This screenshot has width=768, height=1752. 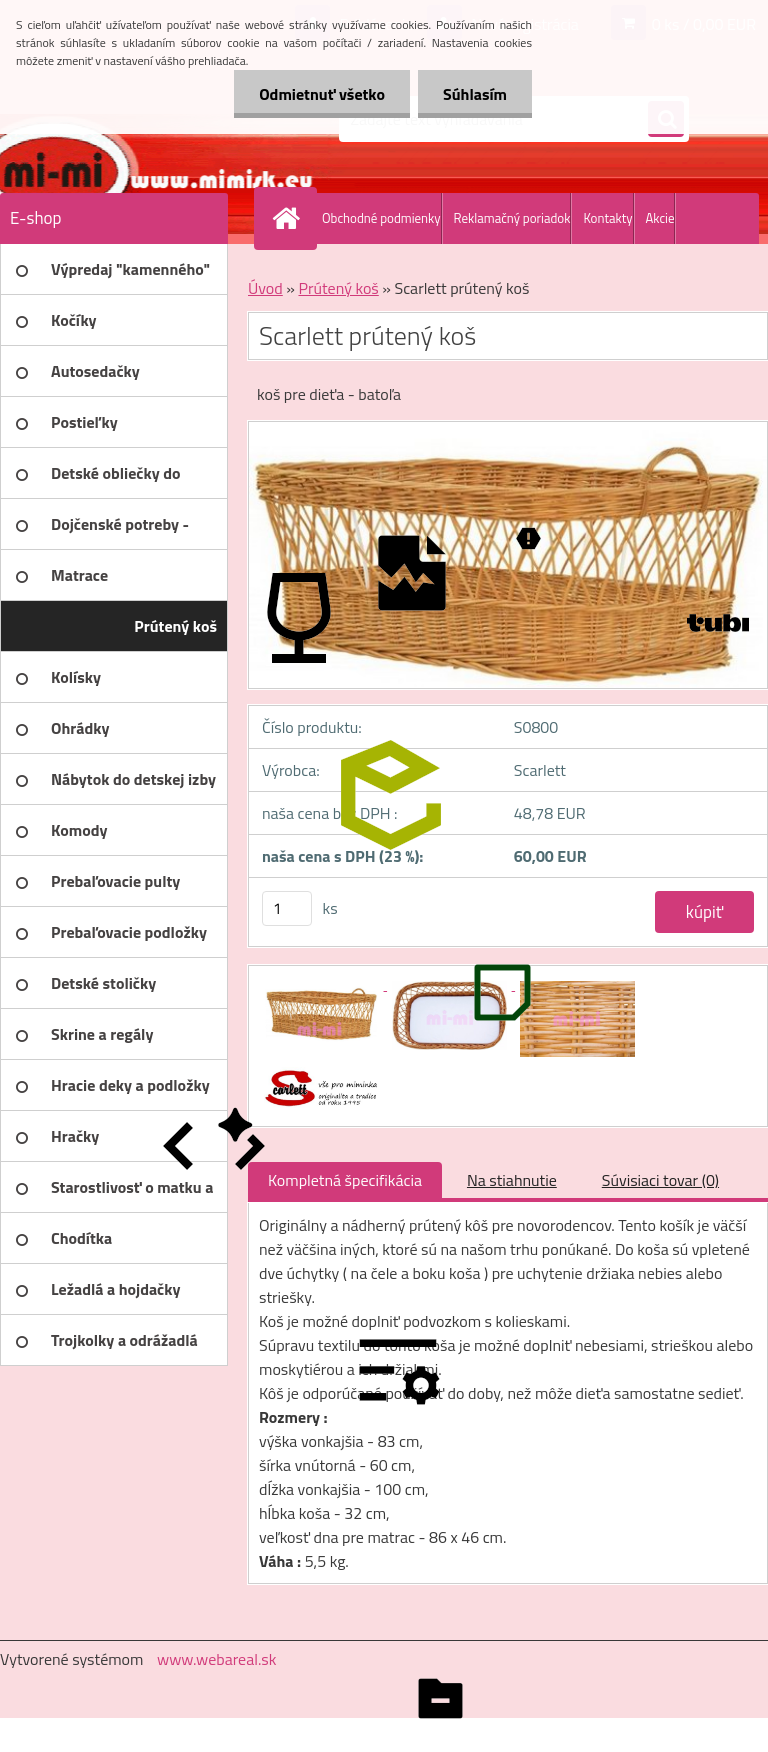 I want to click on create a new sticky note, so click(x=502, y=992).